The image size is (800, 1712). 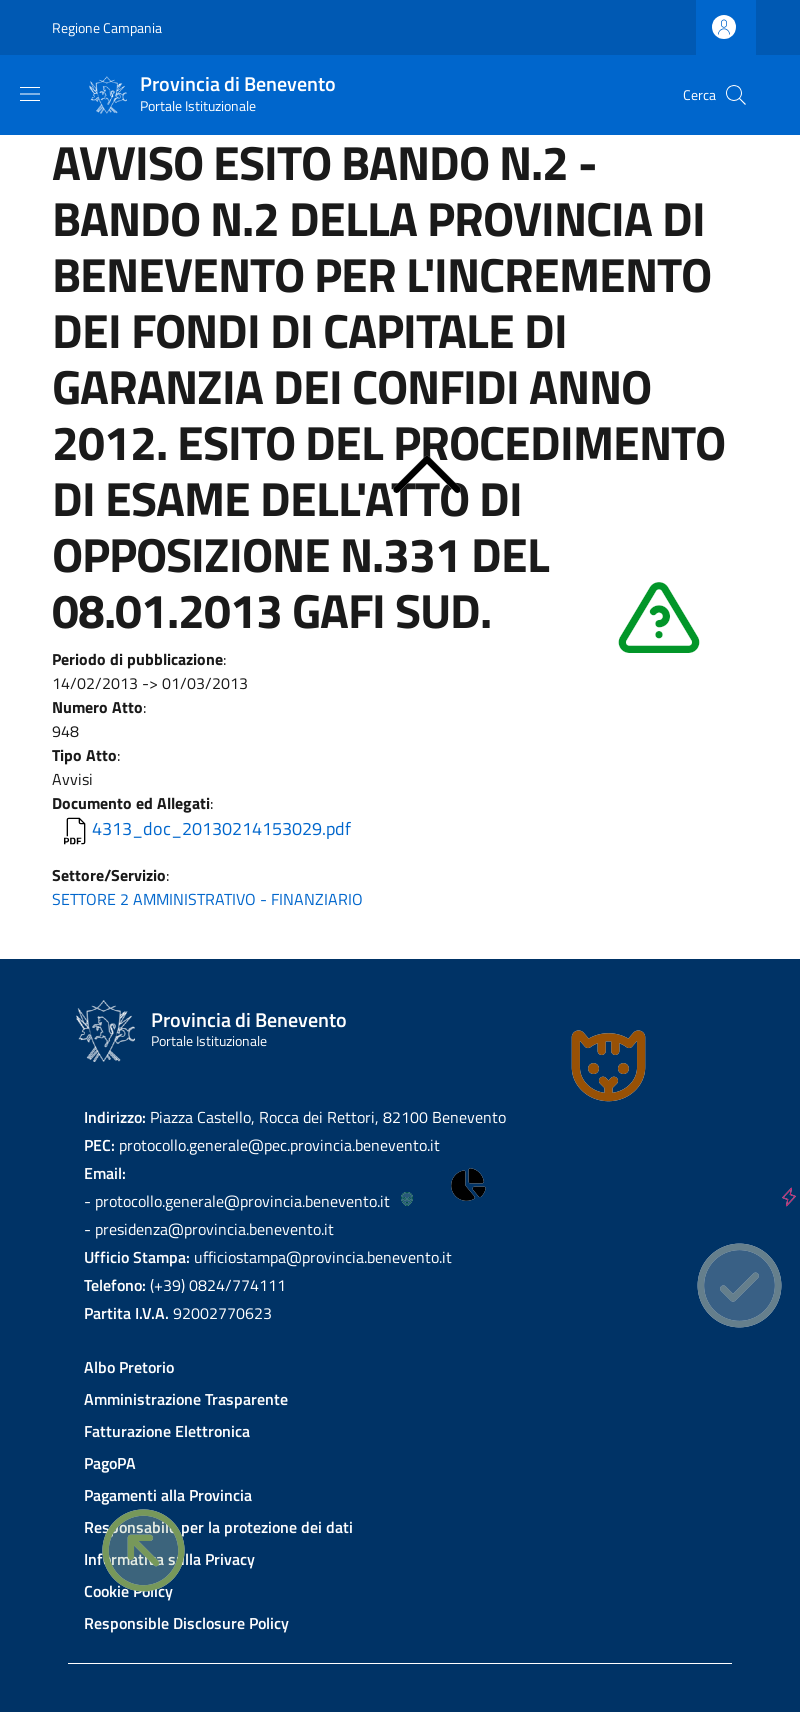 What do you see at coordinates (608, 1064) in the screenshot?
I see `view pet-related content or settings` at bounding box center [608, 1064].